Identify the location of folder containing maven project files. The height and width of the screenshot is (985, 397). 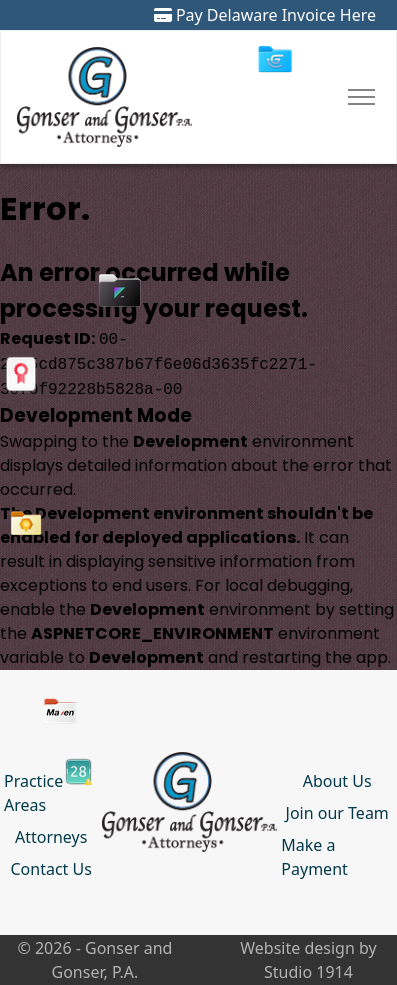
(60, 712).